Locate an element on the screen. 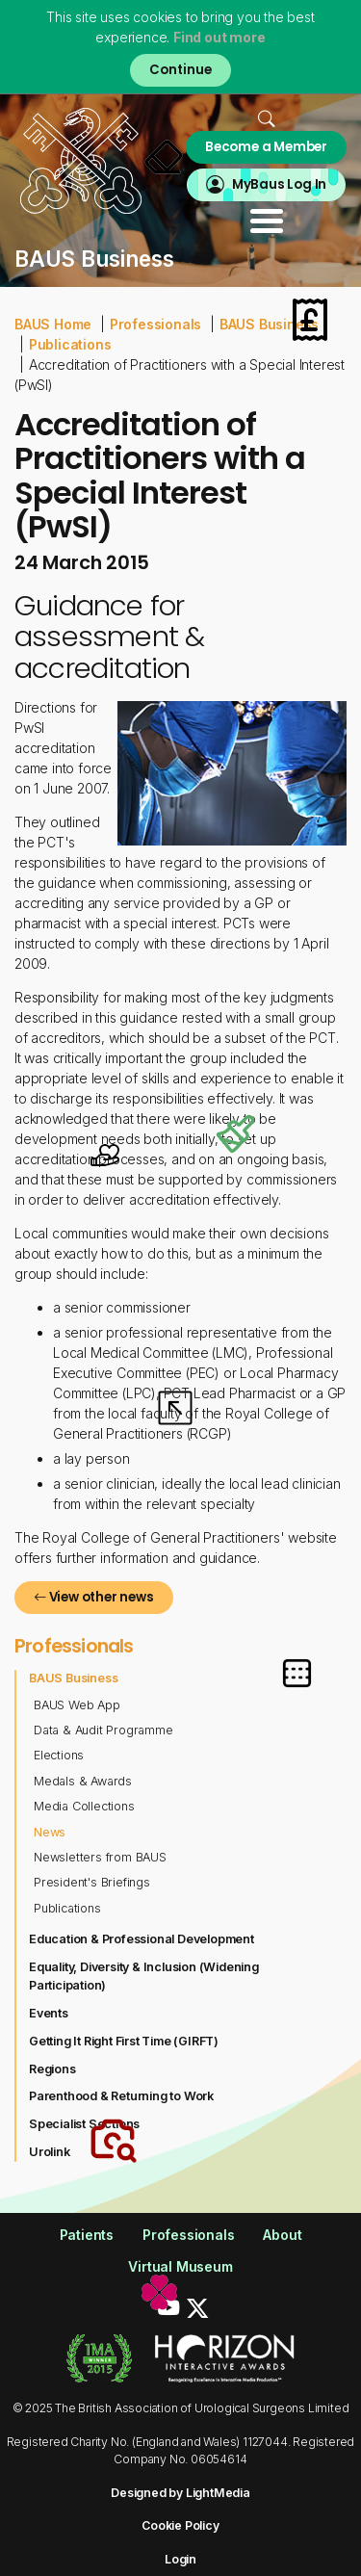 This screenshot has height=2576, width=361. toggle top and bottom panel layout is located at coordinates (297, 1673).